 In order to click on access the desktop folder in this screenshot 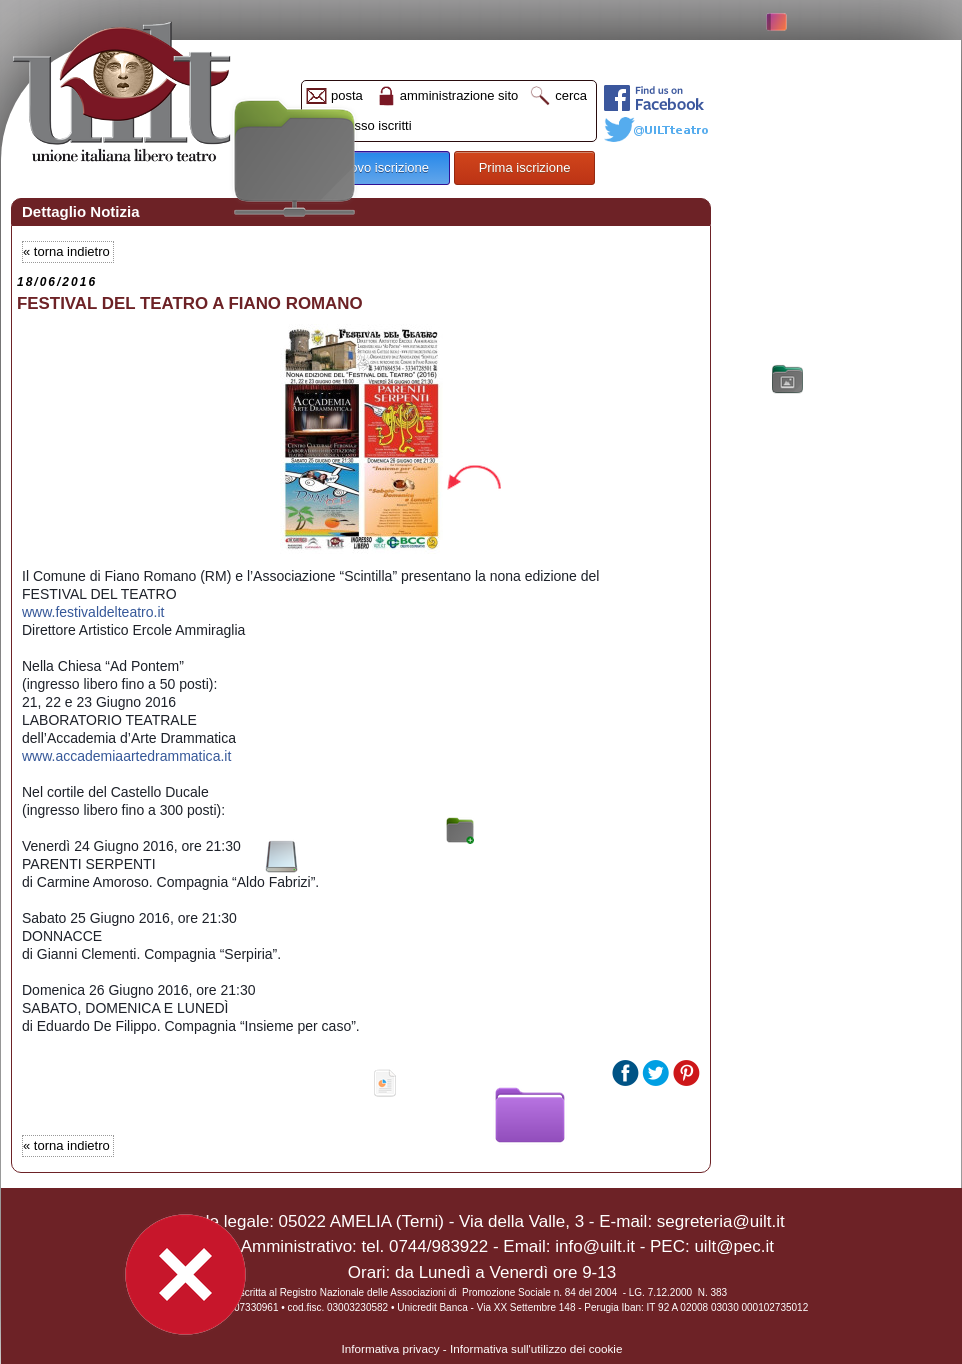, I will do `click(776, 21)`.